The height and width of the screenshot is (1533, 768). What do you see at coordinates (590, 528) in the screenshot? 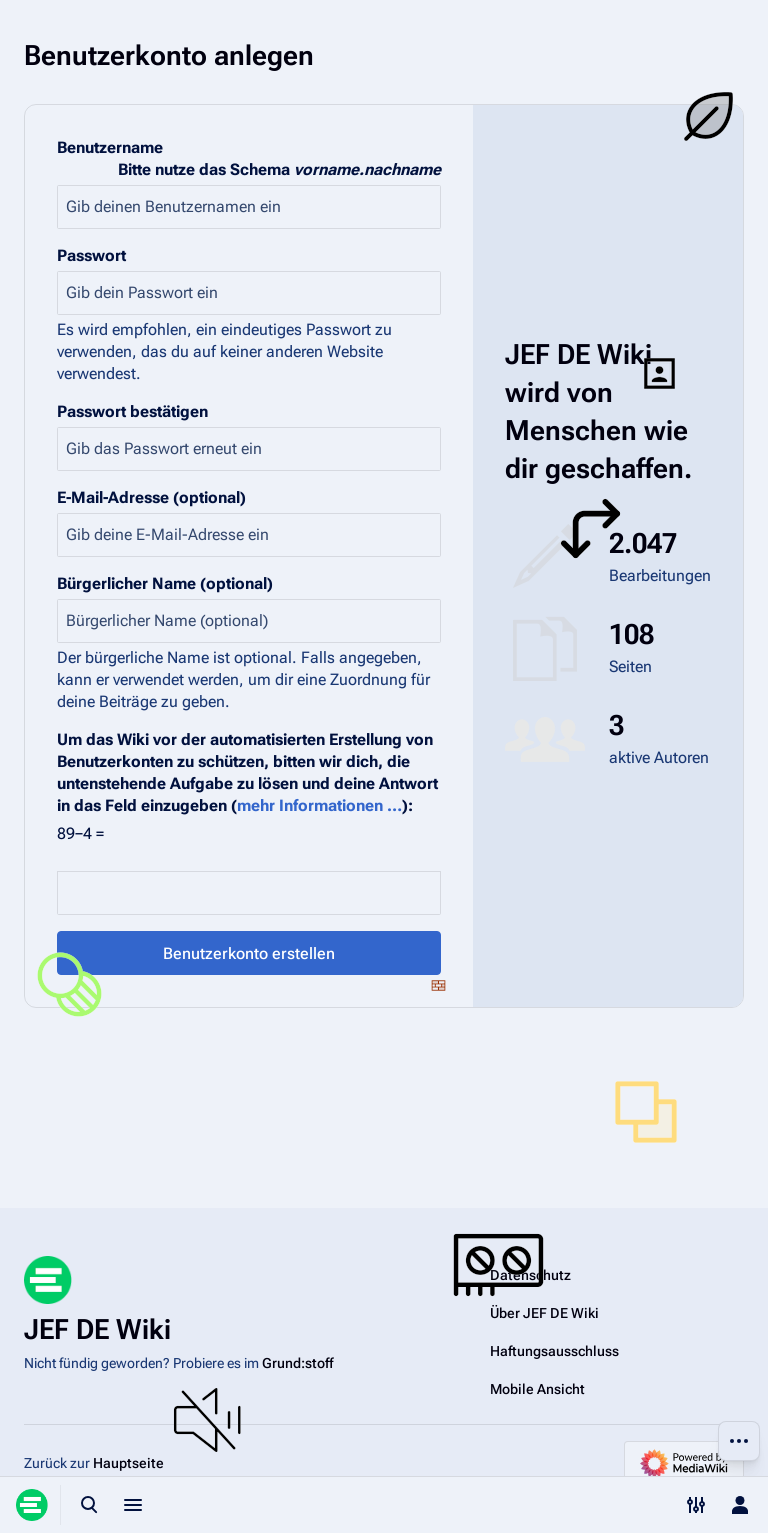
I see `resize element diagonally` at bounding box center [590, 528].